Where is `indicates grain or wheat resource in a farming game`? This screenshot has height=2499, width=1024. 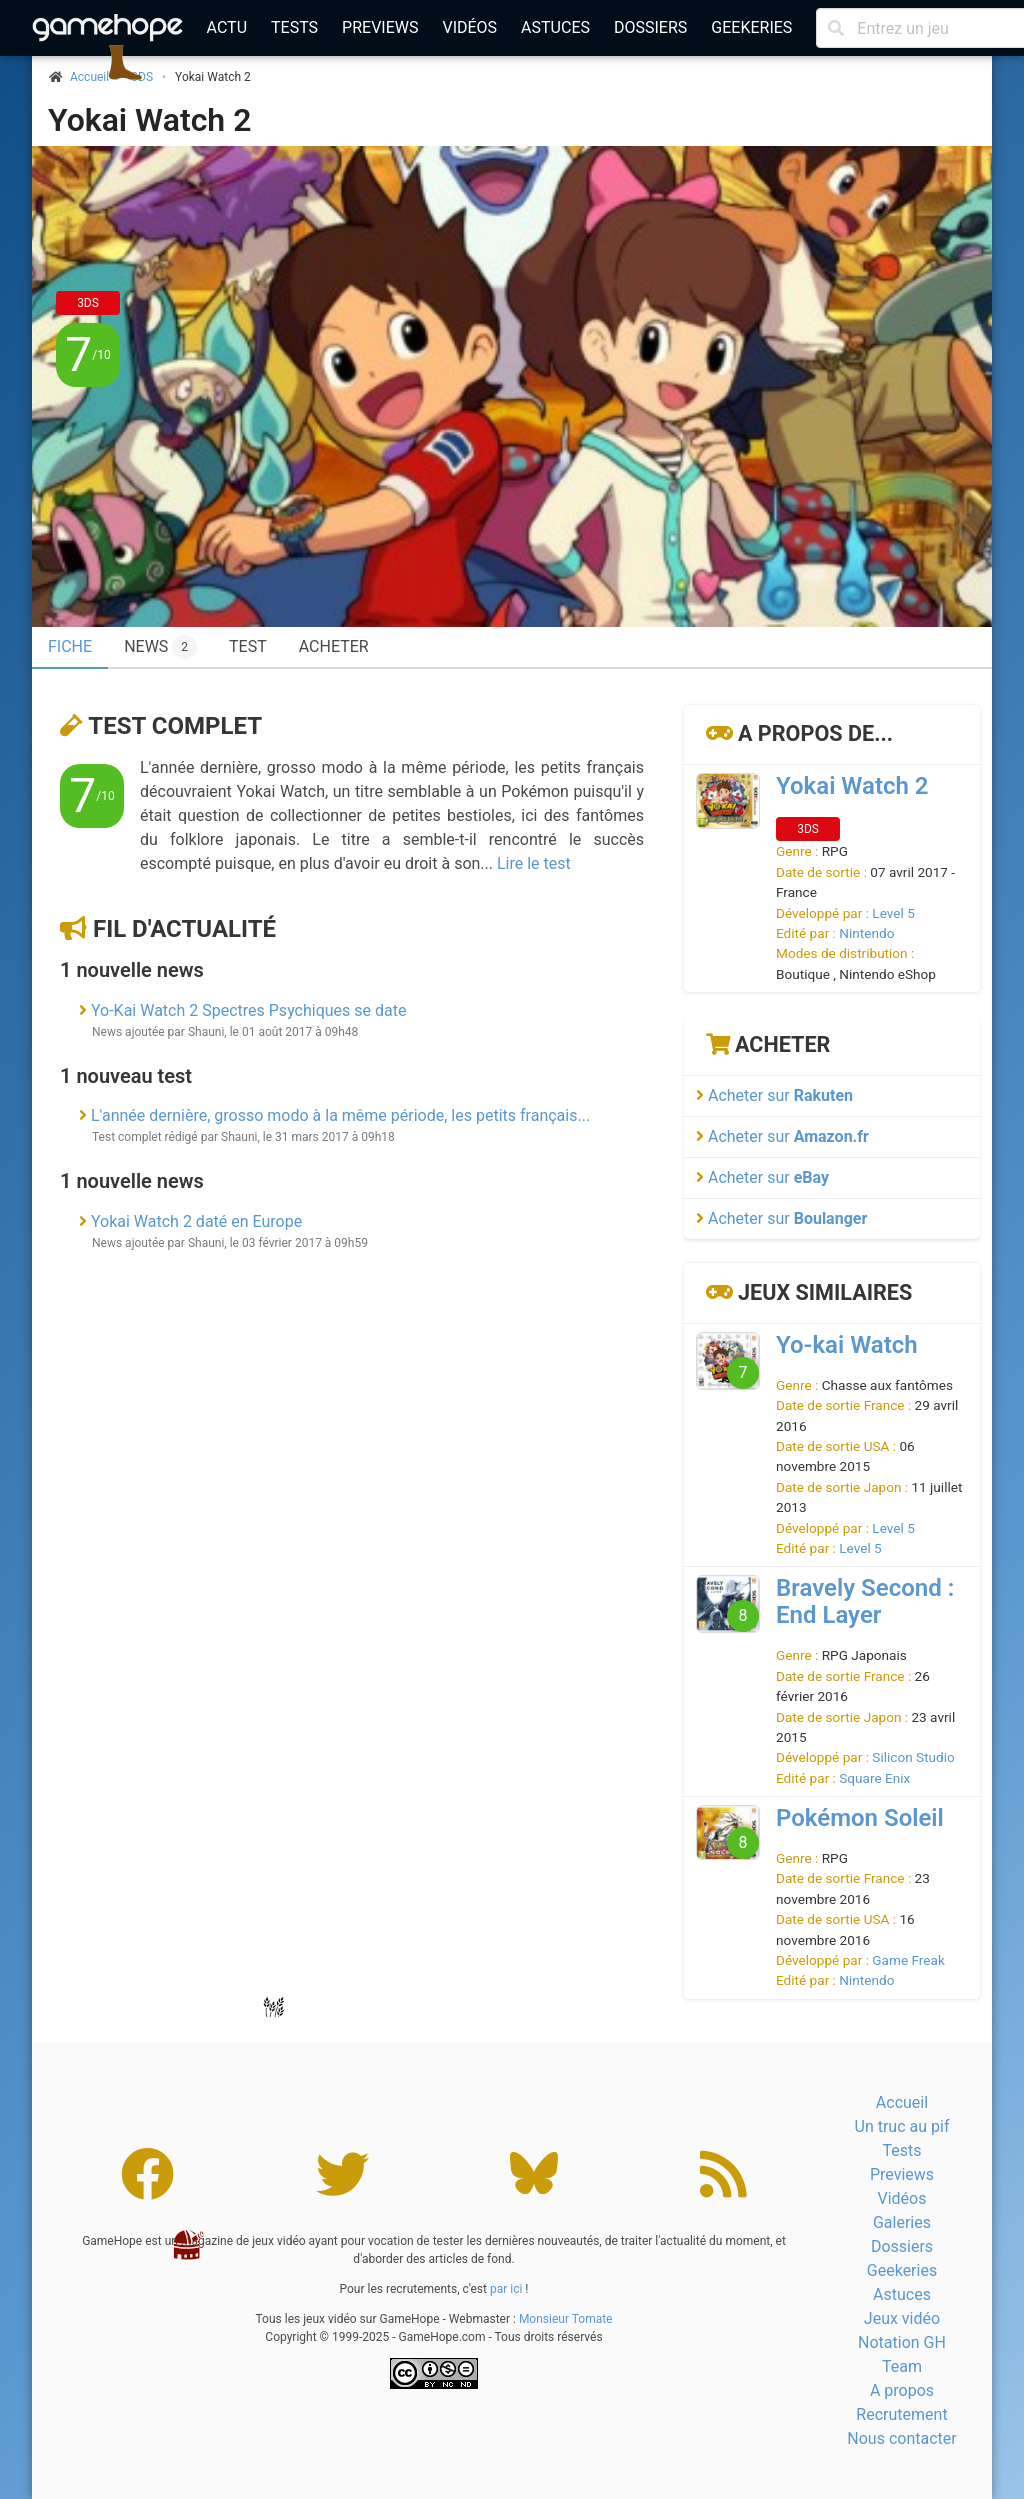
indicates grain or wheat resource in a farming game is located at coordinates (274, 2007).